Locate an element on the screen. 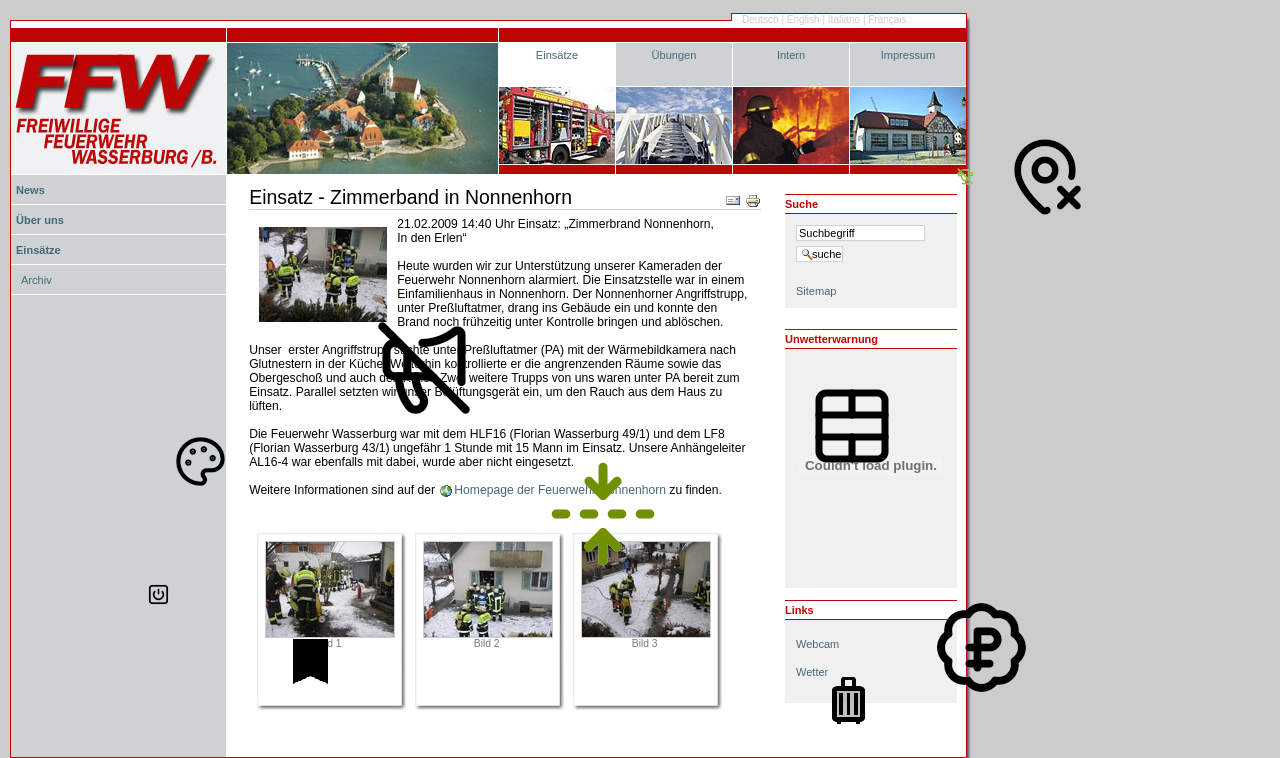  merge selected table cells is located at coordinates (852, 426).